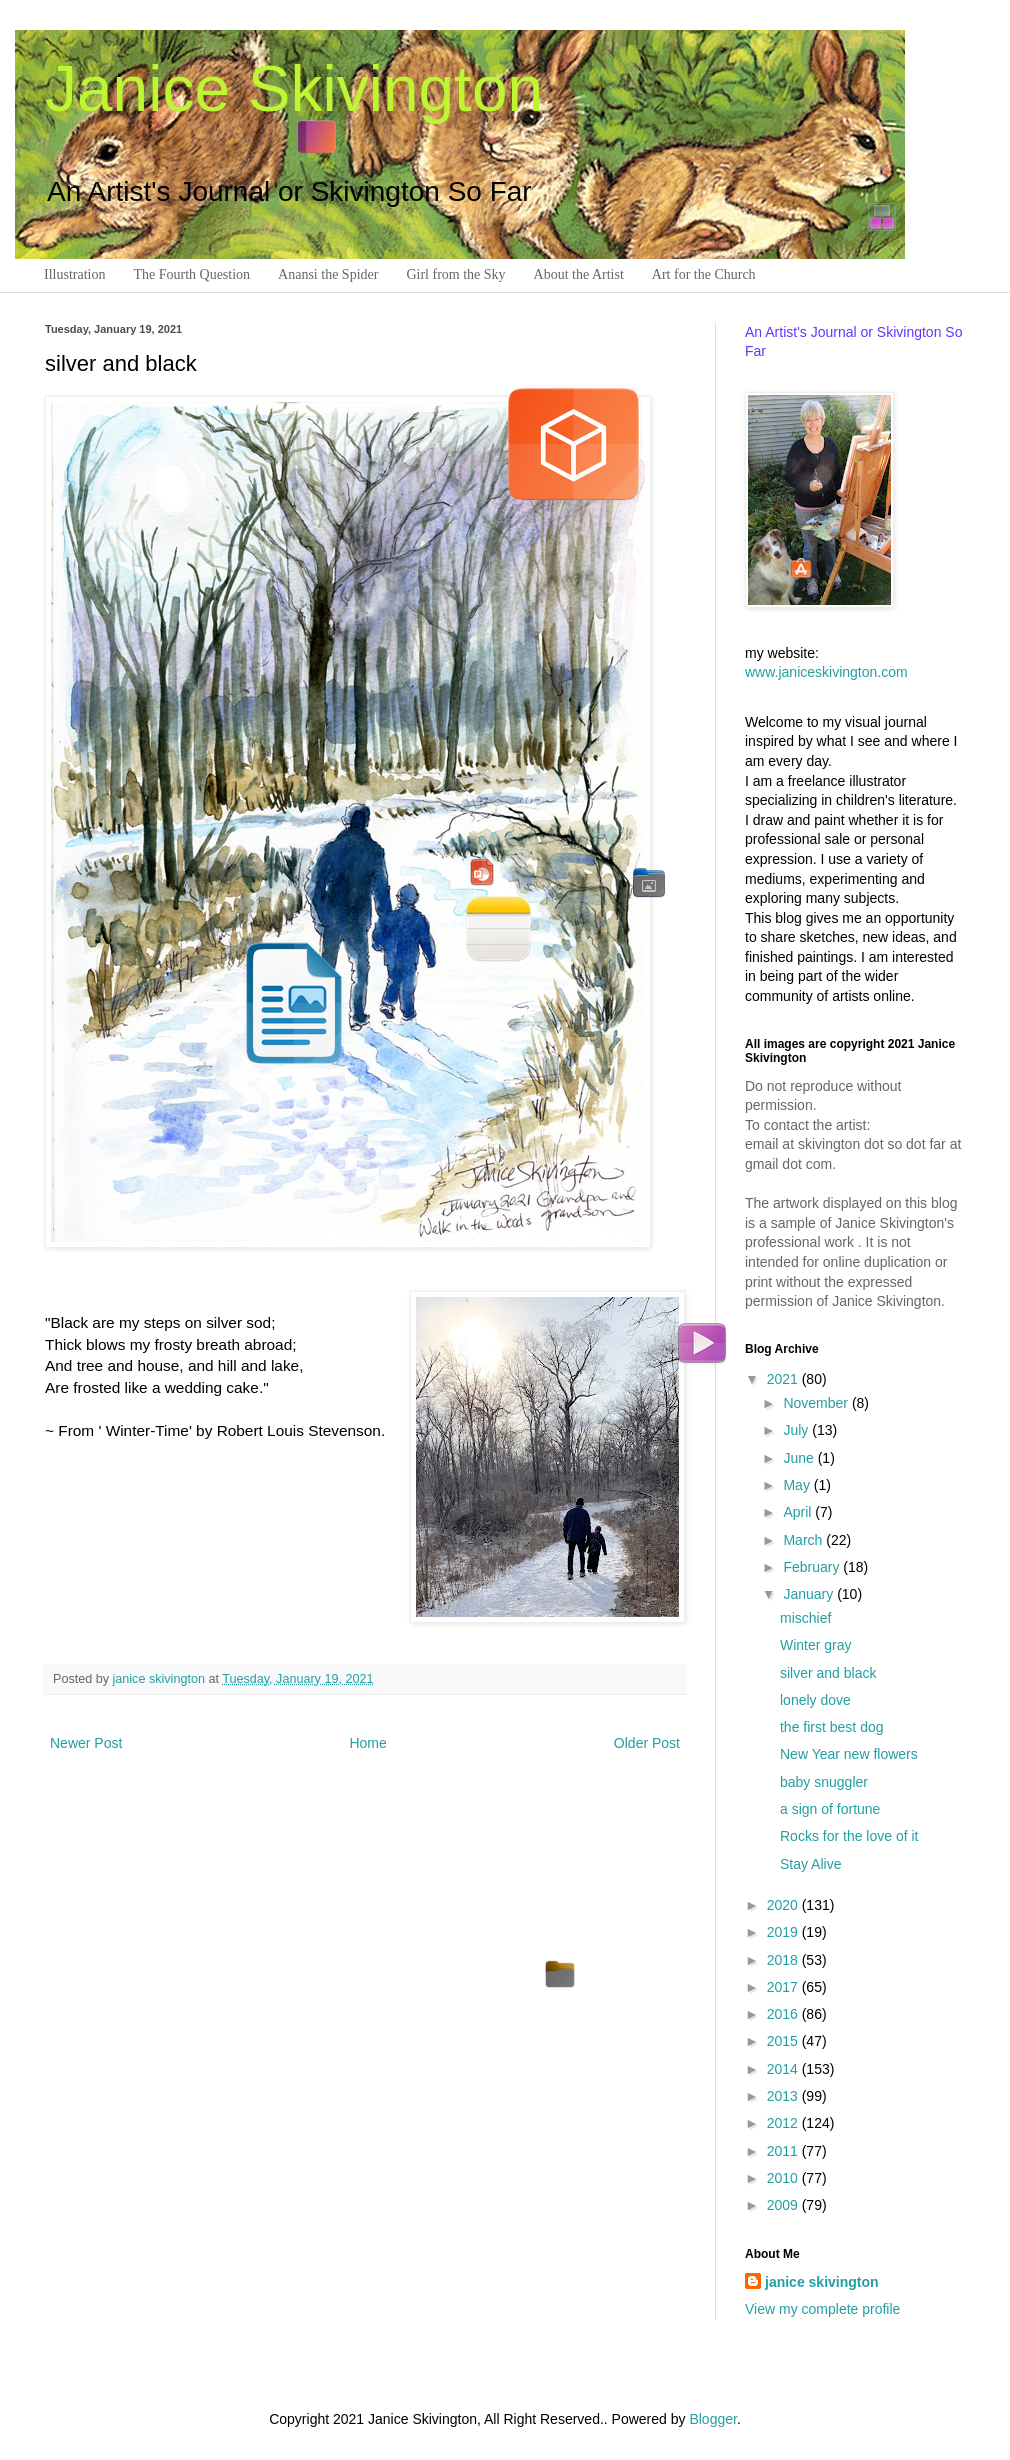  I want to click on open a 3D model file in STL binary format, so click(573, 439).